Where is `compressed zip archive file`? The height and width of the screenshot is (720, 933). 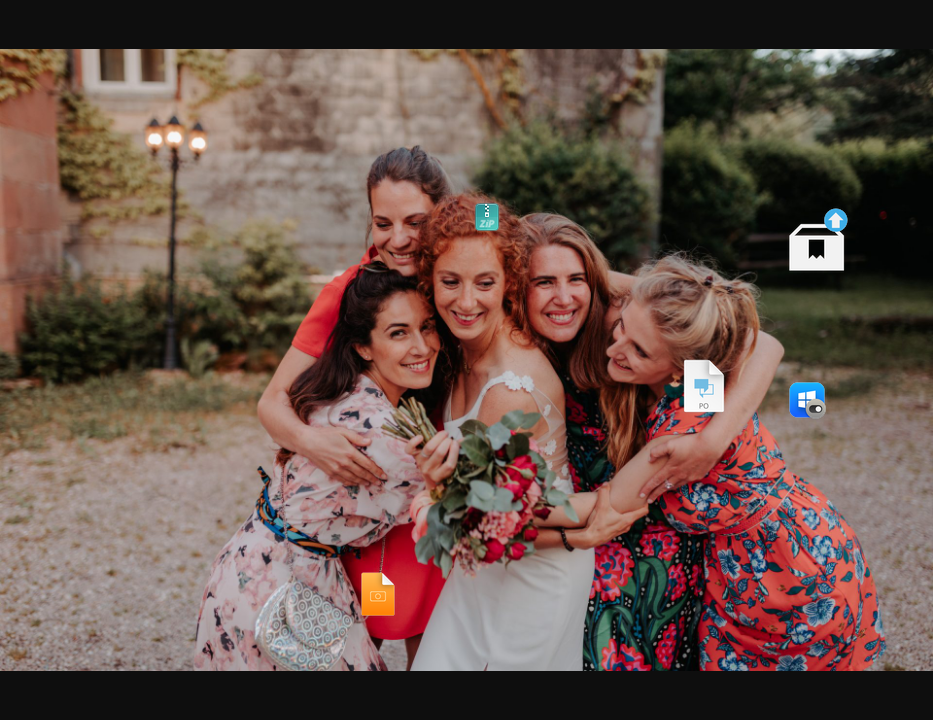 compressed zip archive file is located at coordinates (487, 217).